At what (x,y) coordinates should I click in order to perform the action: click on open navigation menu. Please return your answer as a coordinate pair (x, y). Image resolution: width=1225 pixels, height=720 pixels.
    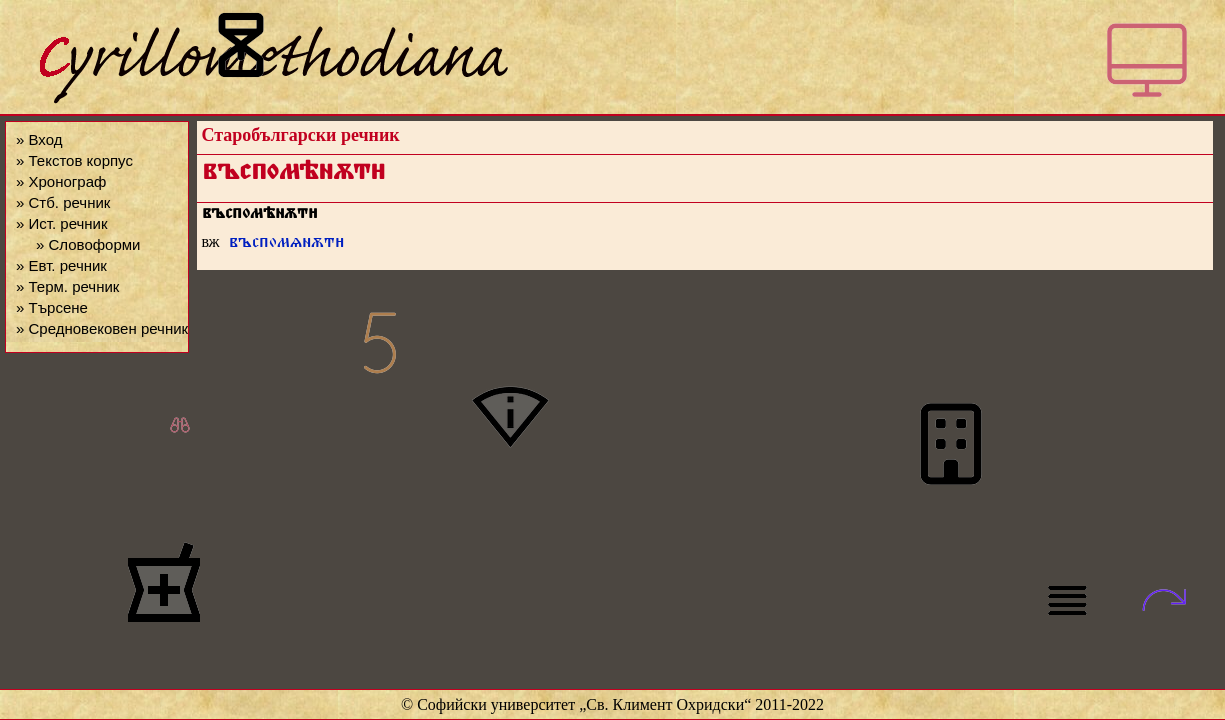
    Looking at the image, I should click on (1067, 600).